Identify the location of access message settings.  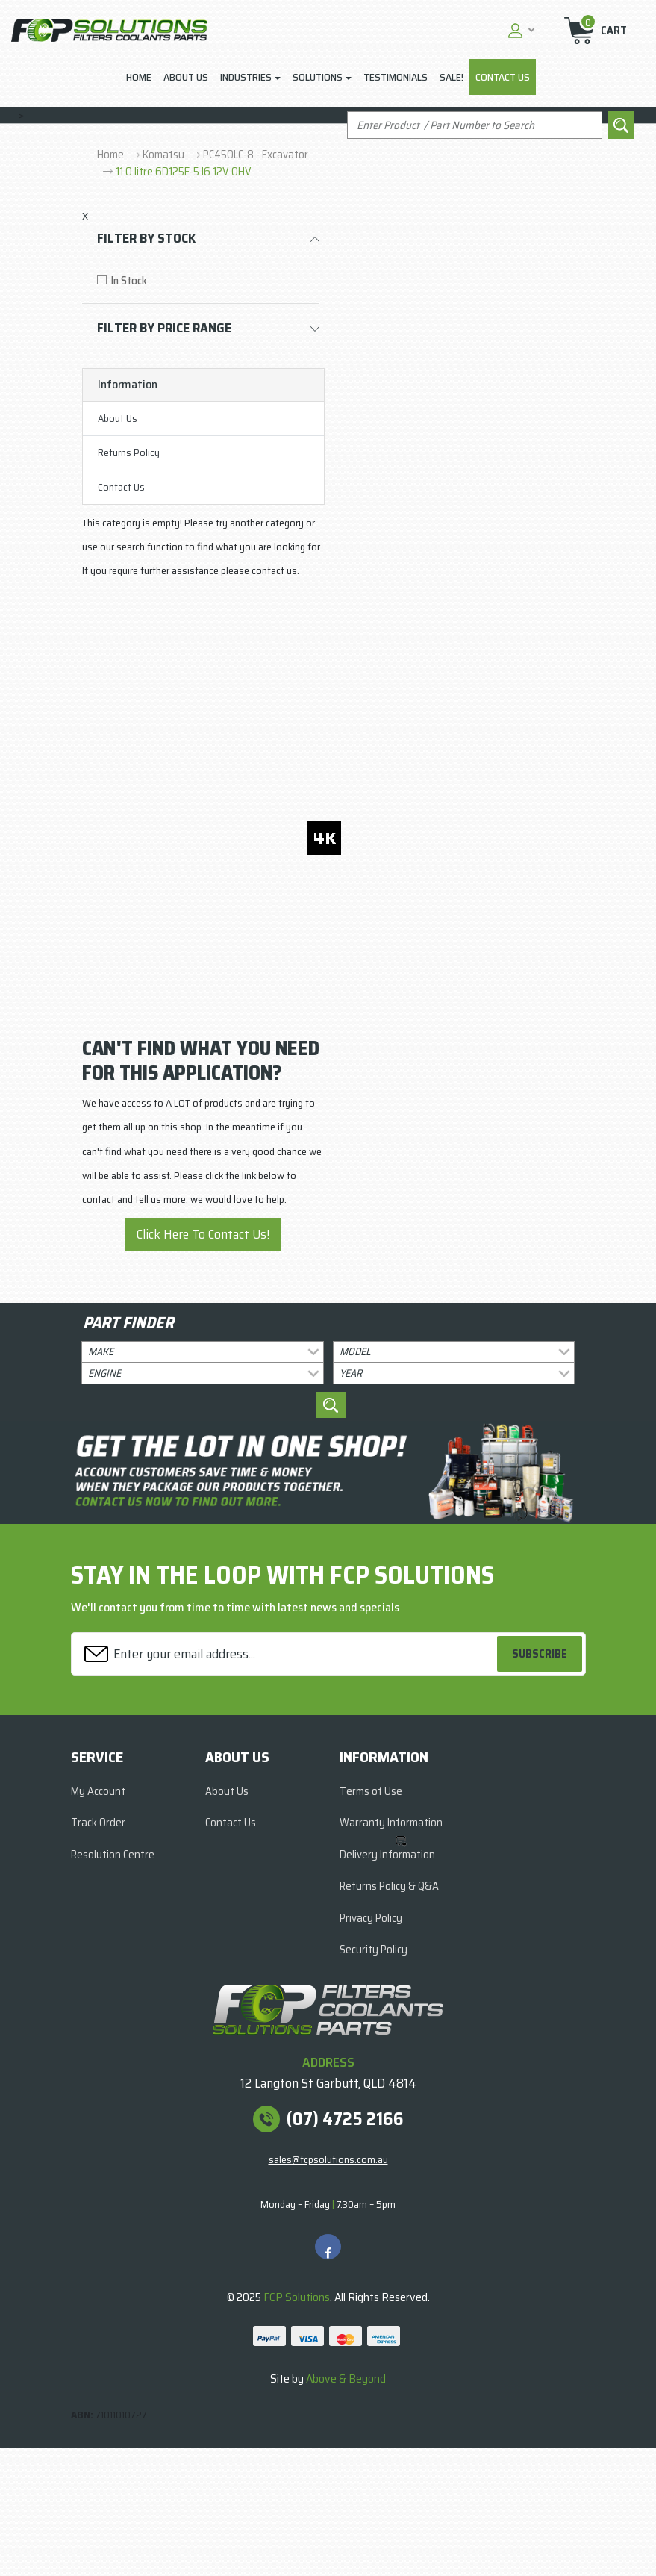
(401, 1841).